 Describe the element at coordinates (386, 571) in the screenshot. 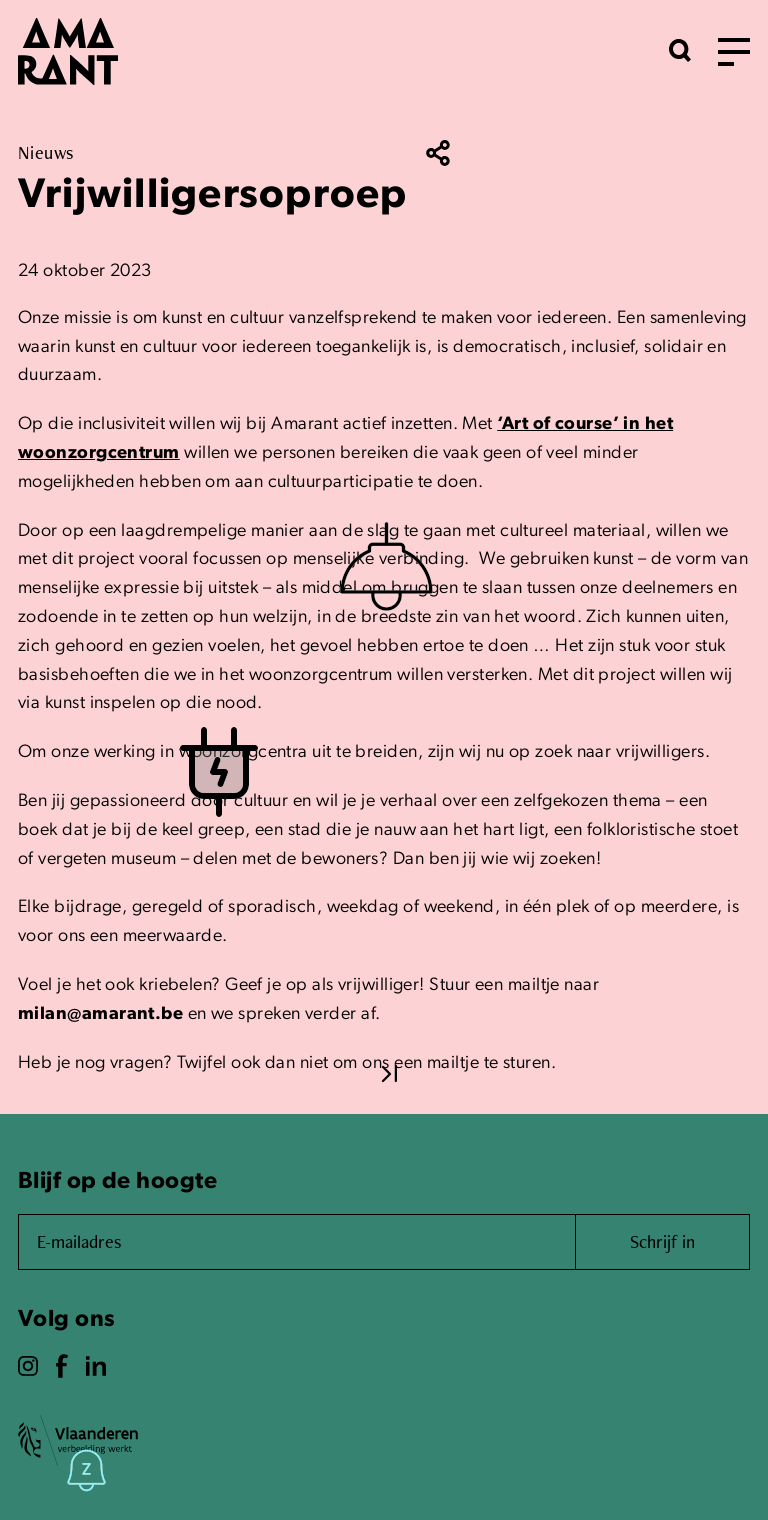

I see `toggle pendant light on/off` at that location.